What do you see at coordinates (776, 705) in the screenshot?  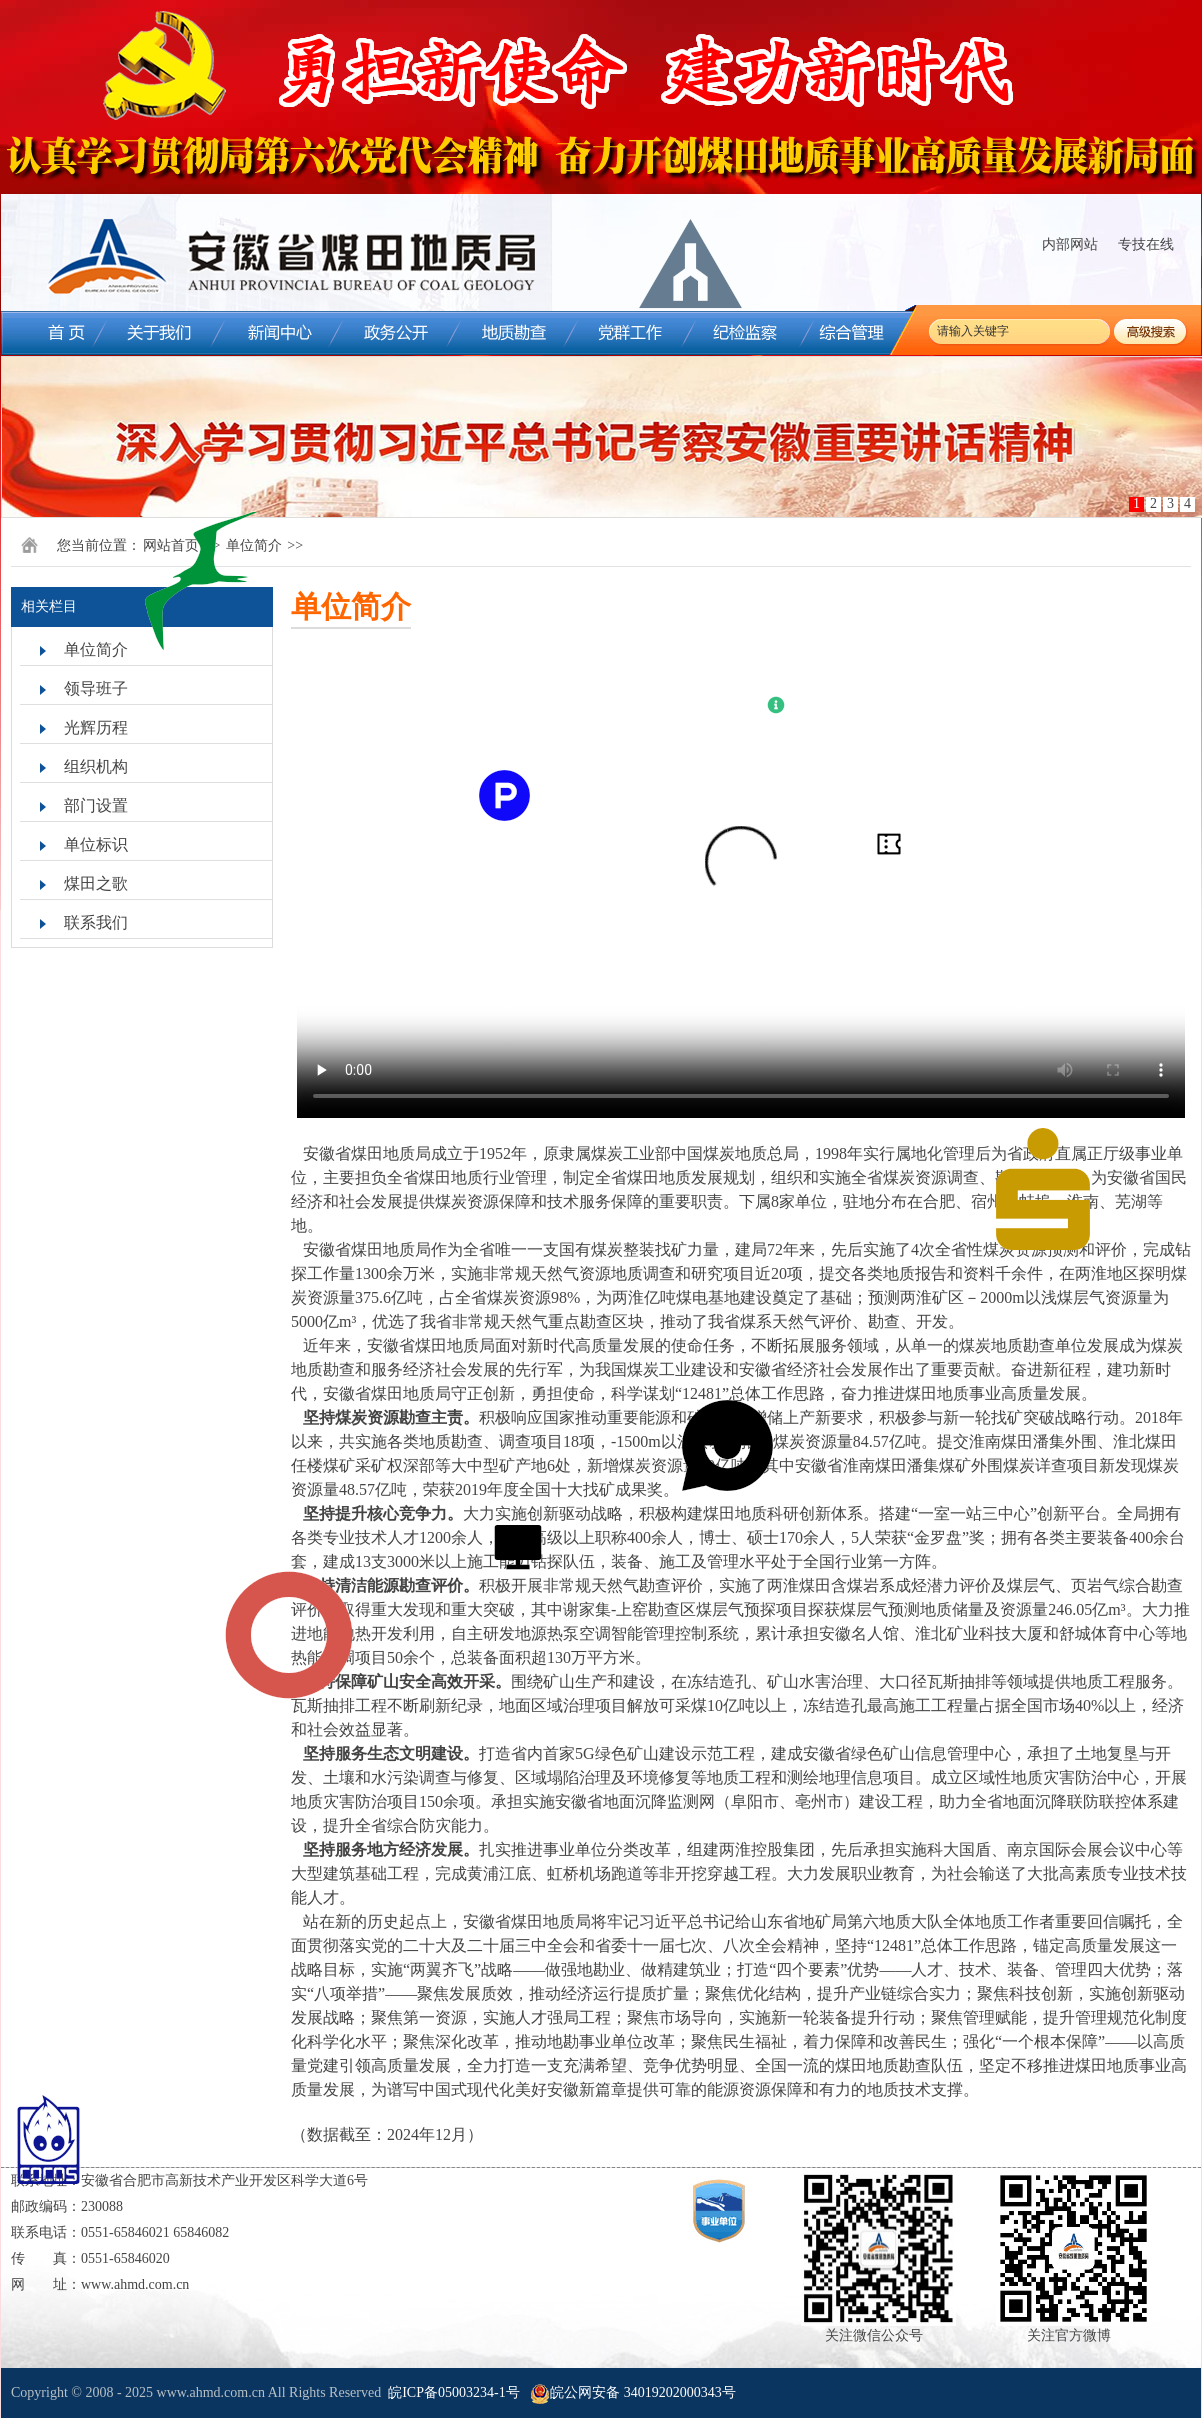 I see `view more information or details` at bounding box center [776, 705].